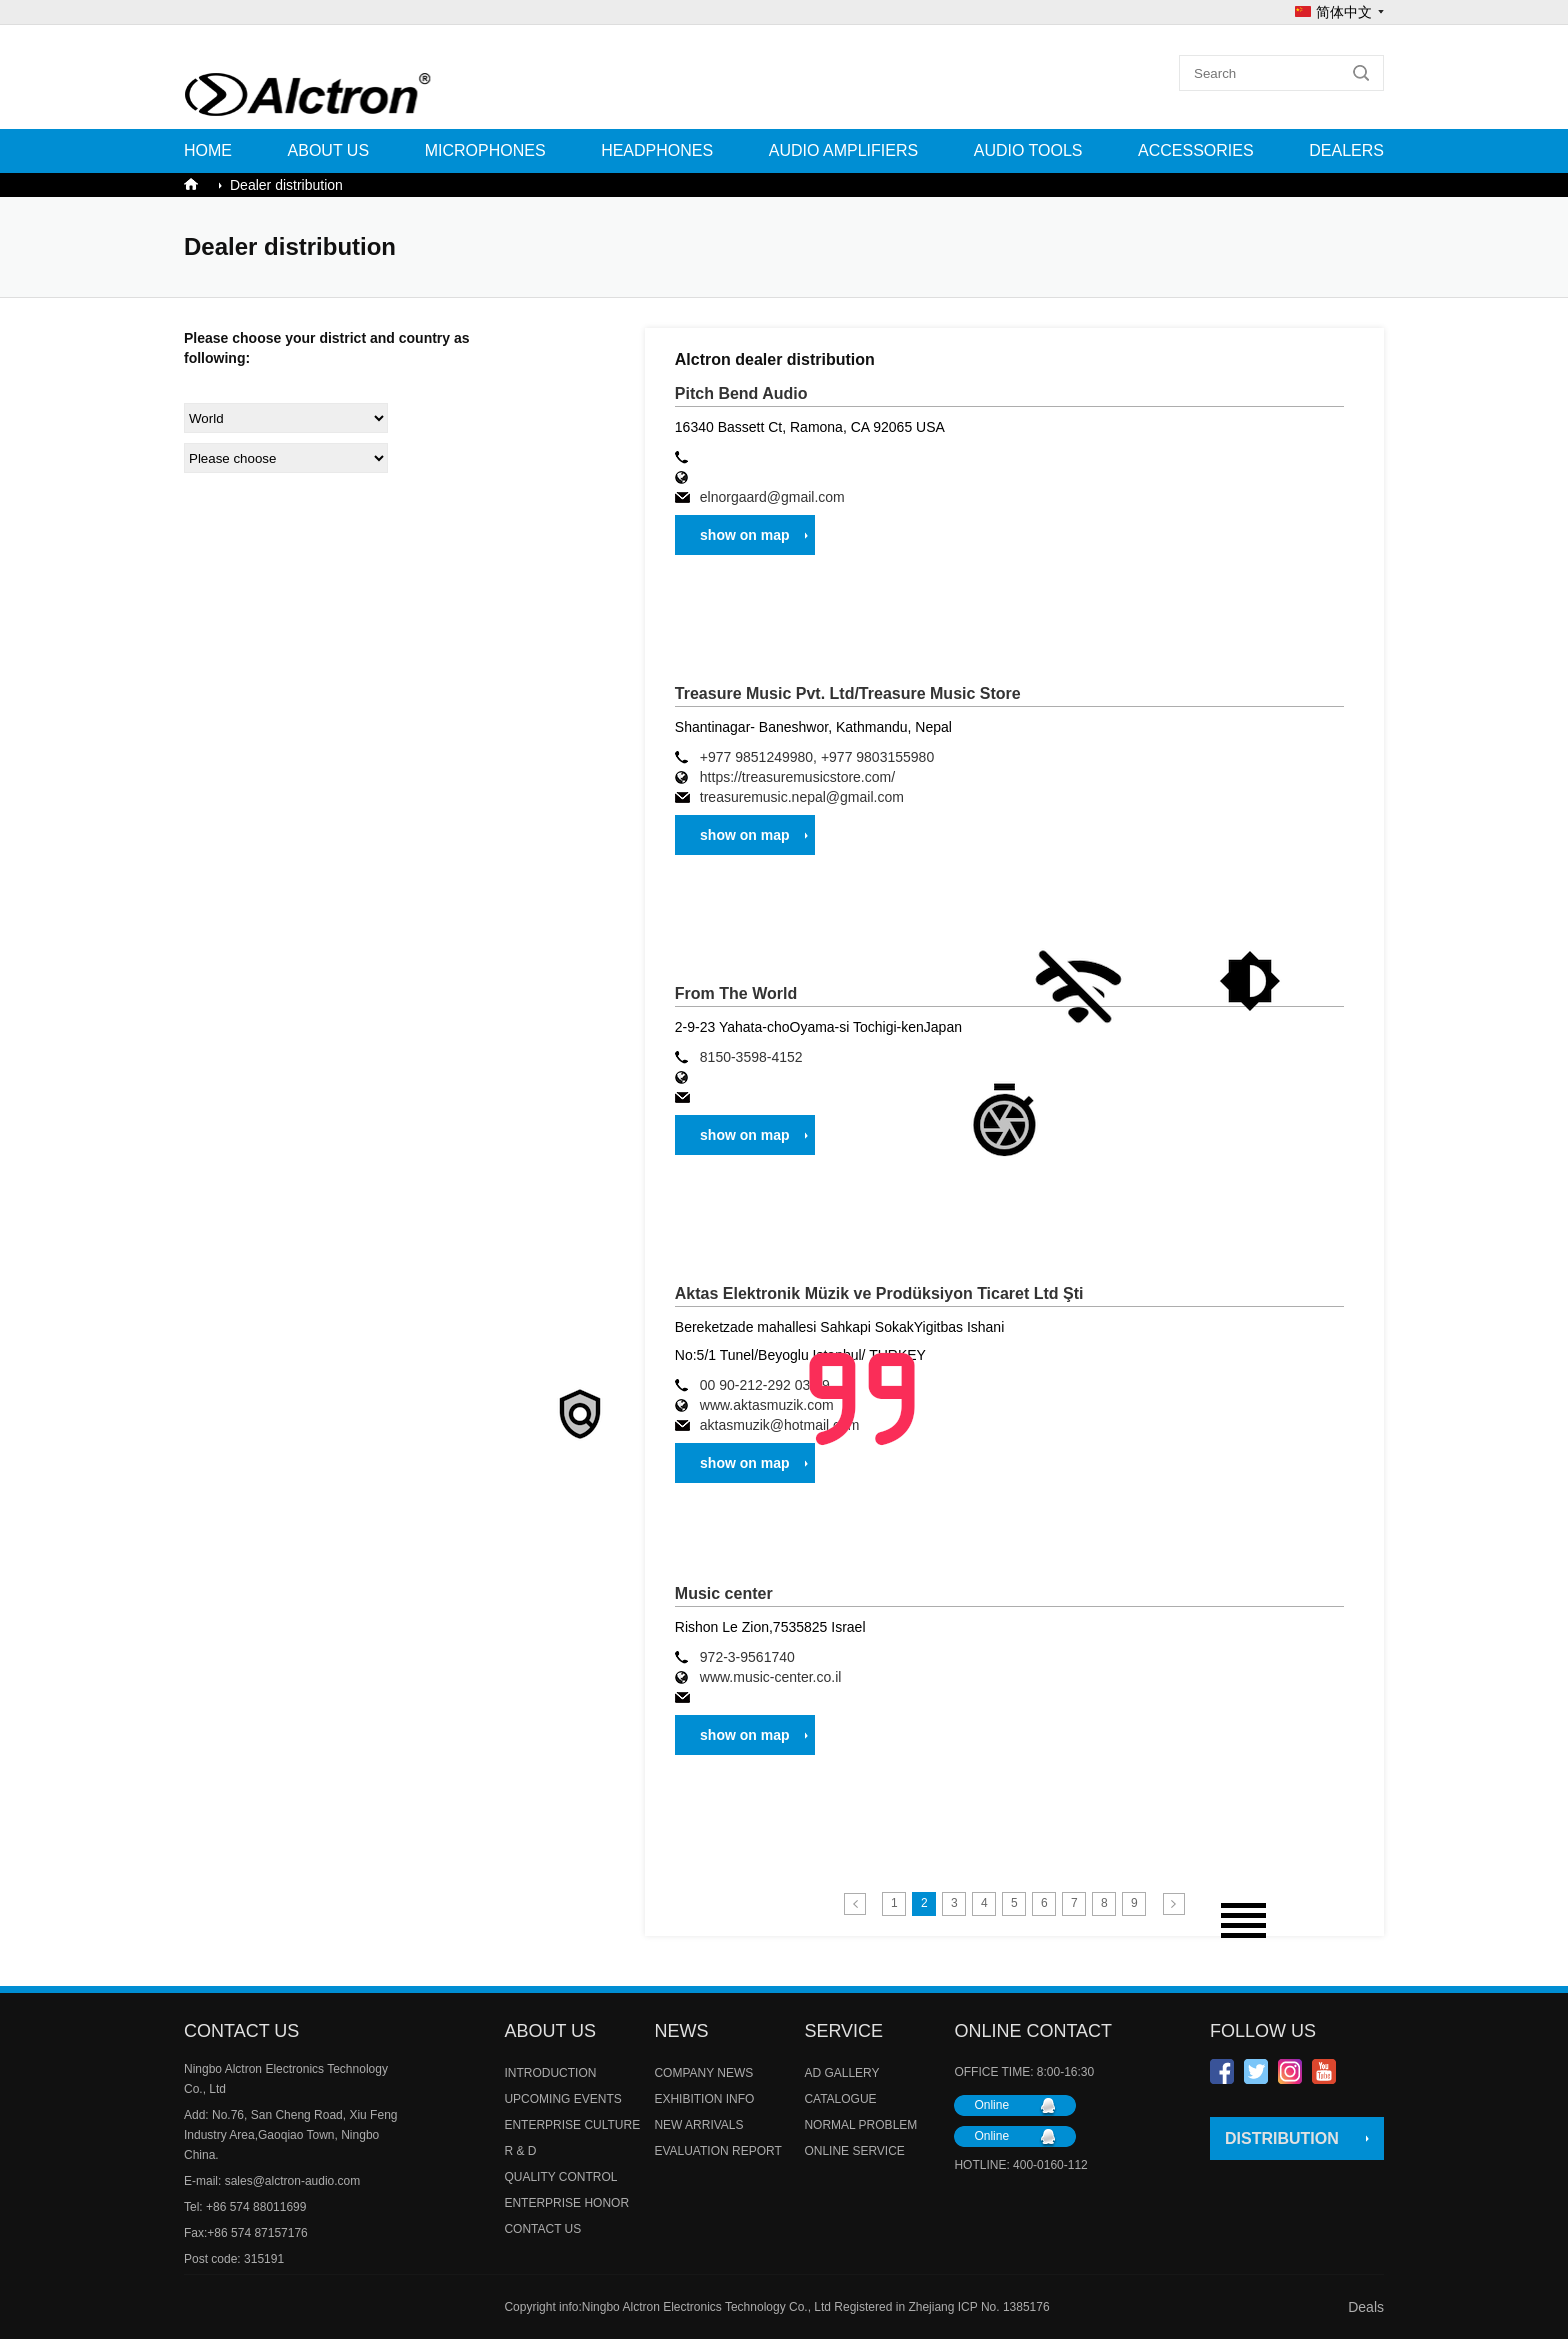  Describe the element at coordinates (1004, 1121) in the screenshot. I see `adjust camera shutter speed settings` at that location.